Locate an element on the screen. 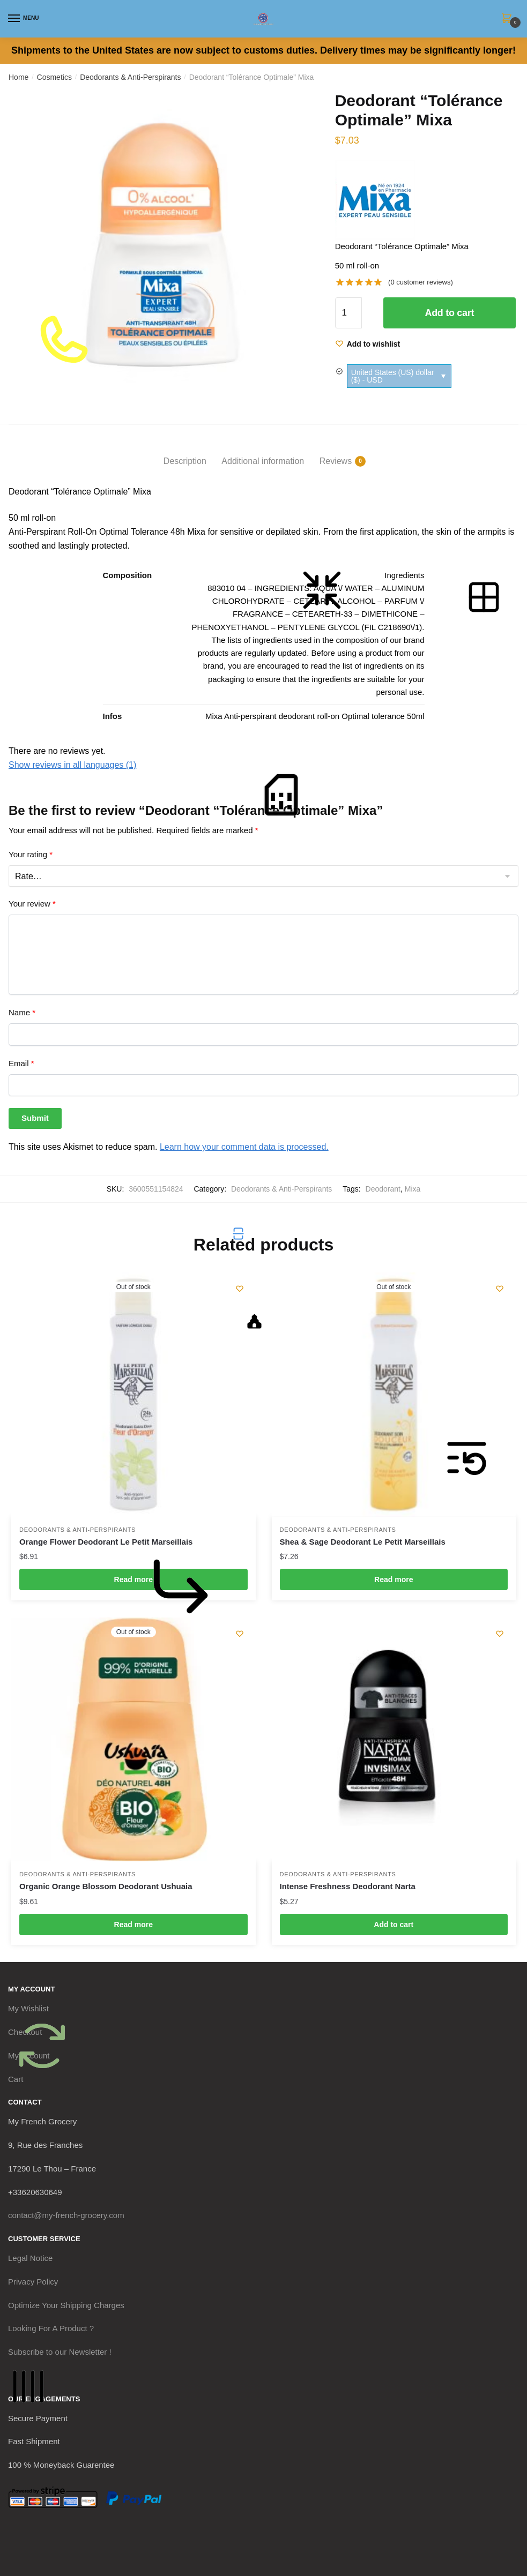  find nearby places of worship is located at coordinates (254, 1321).